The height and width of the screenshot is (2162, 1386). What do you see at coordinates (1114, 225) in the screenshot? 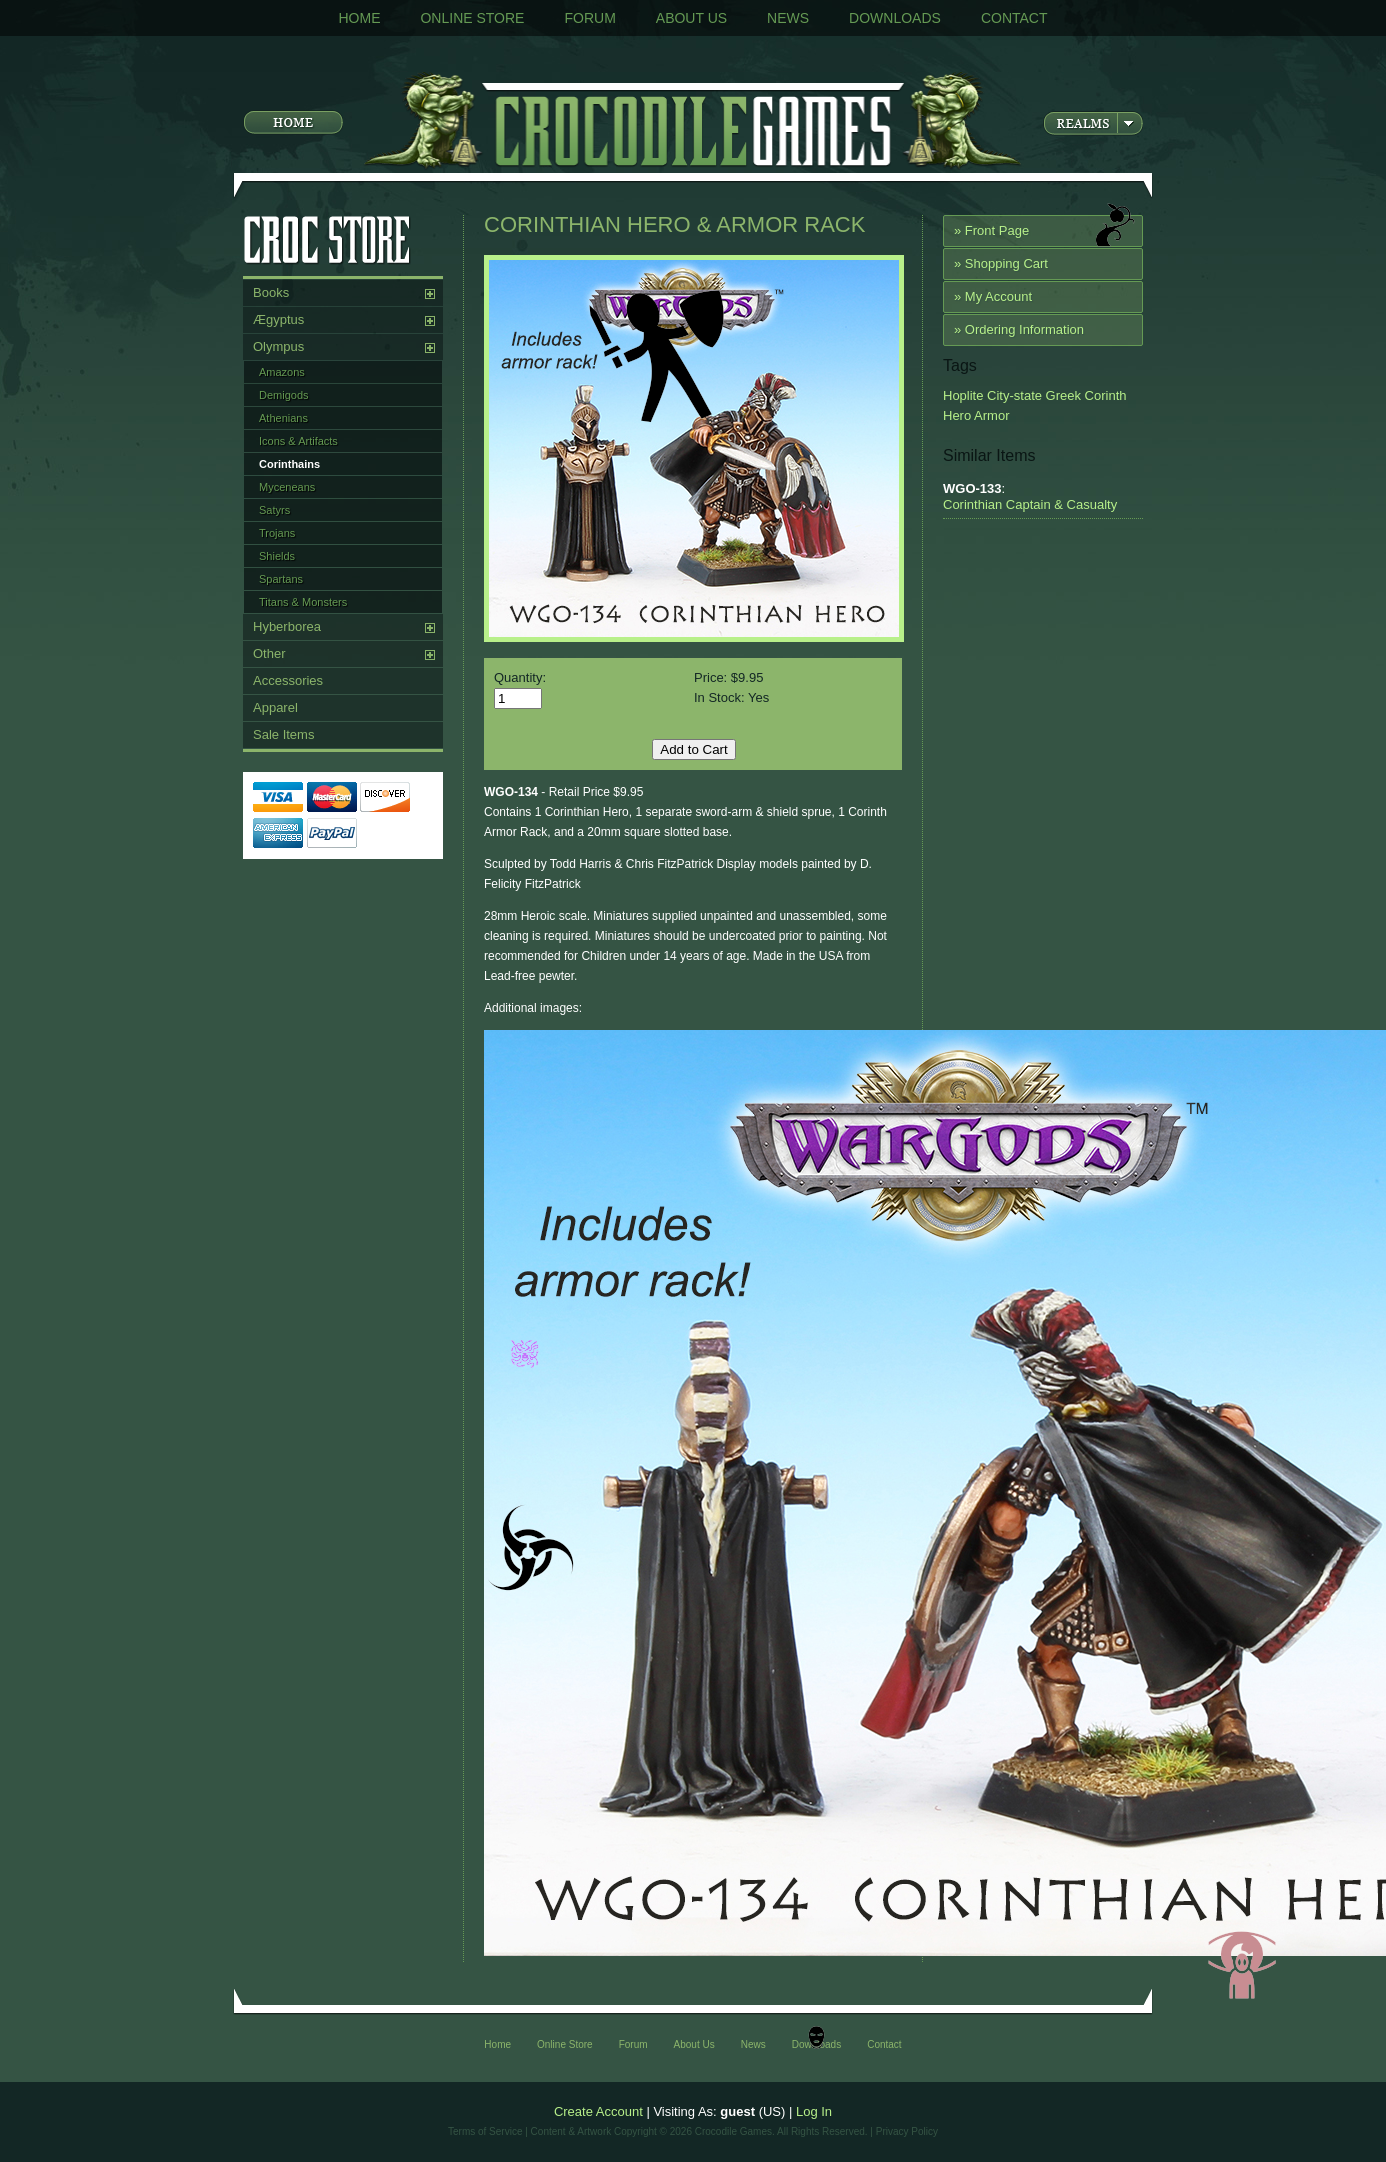
I see `indicates plant fruiting stage in gardening game` at bounding box center [1114, 225].